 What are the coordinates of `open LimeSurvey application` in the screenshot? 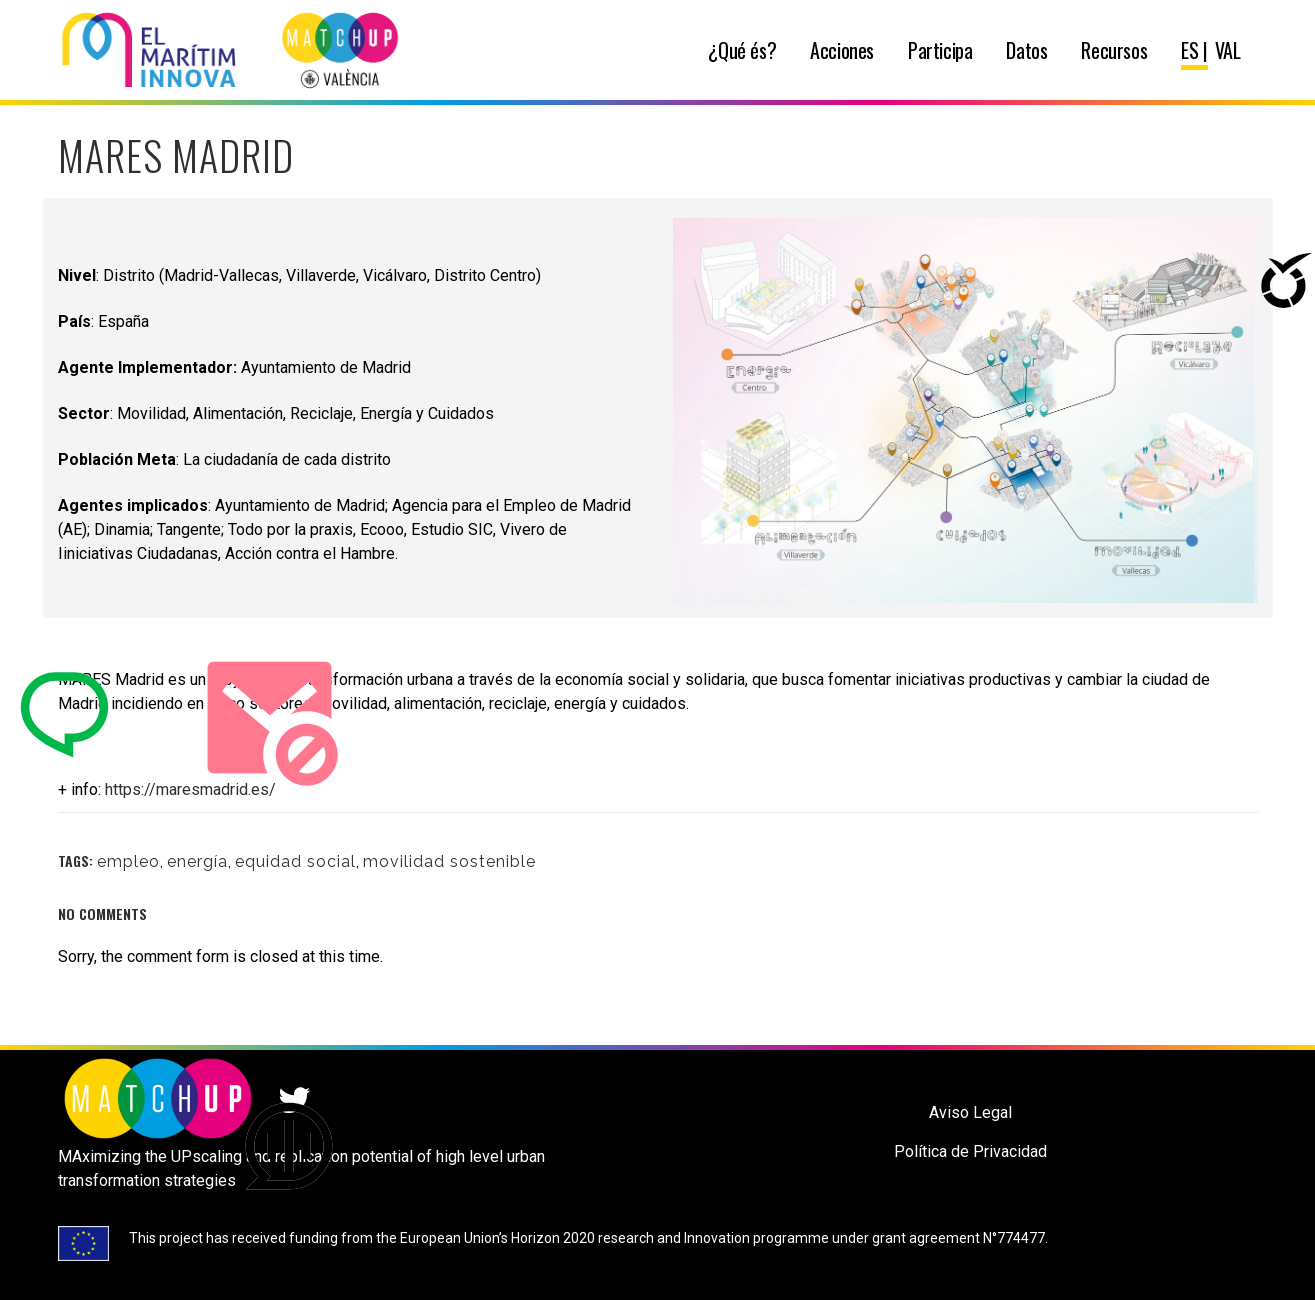 It's located at (1286, 280).